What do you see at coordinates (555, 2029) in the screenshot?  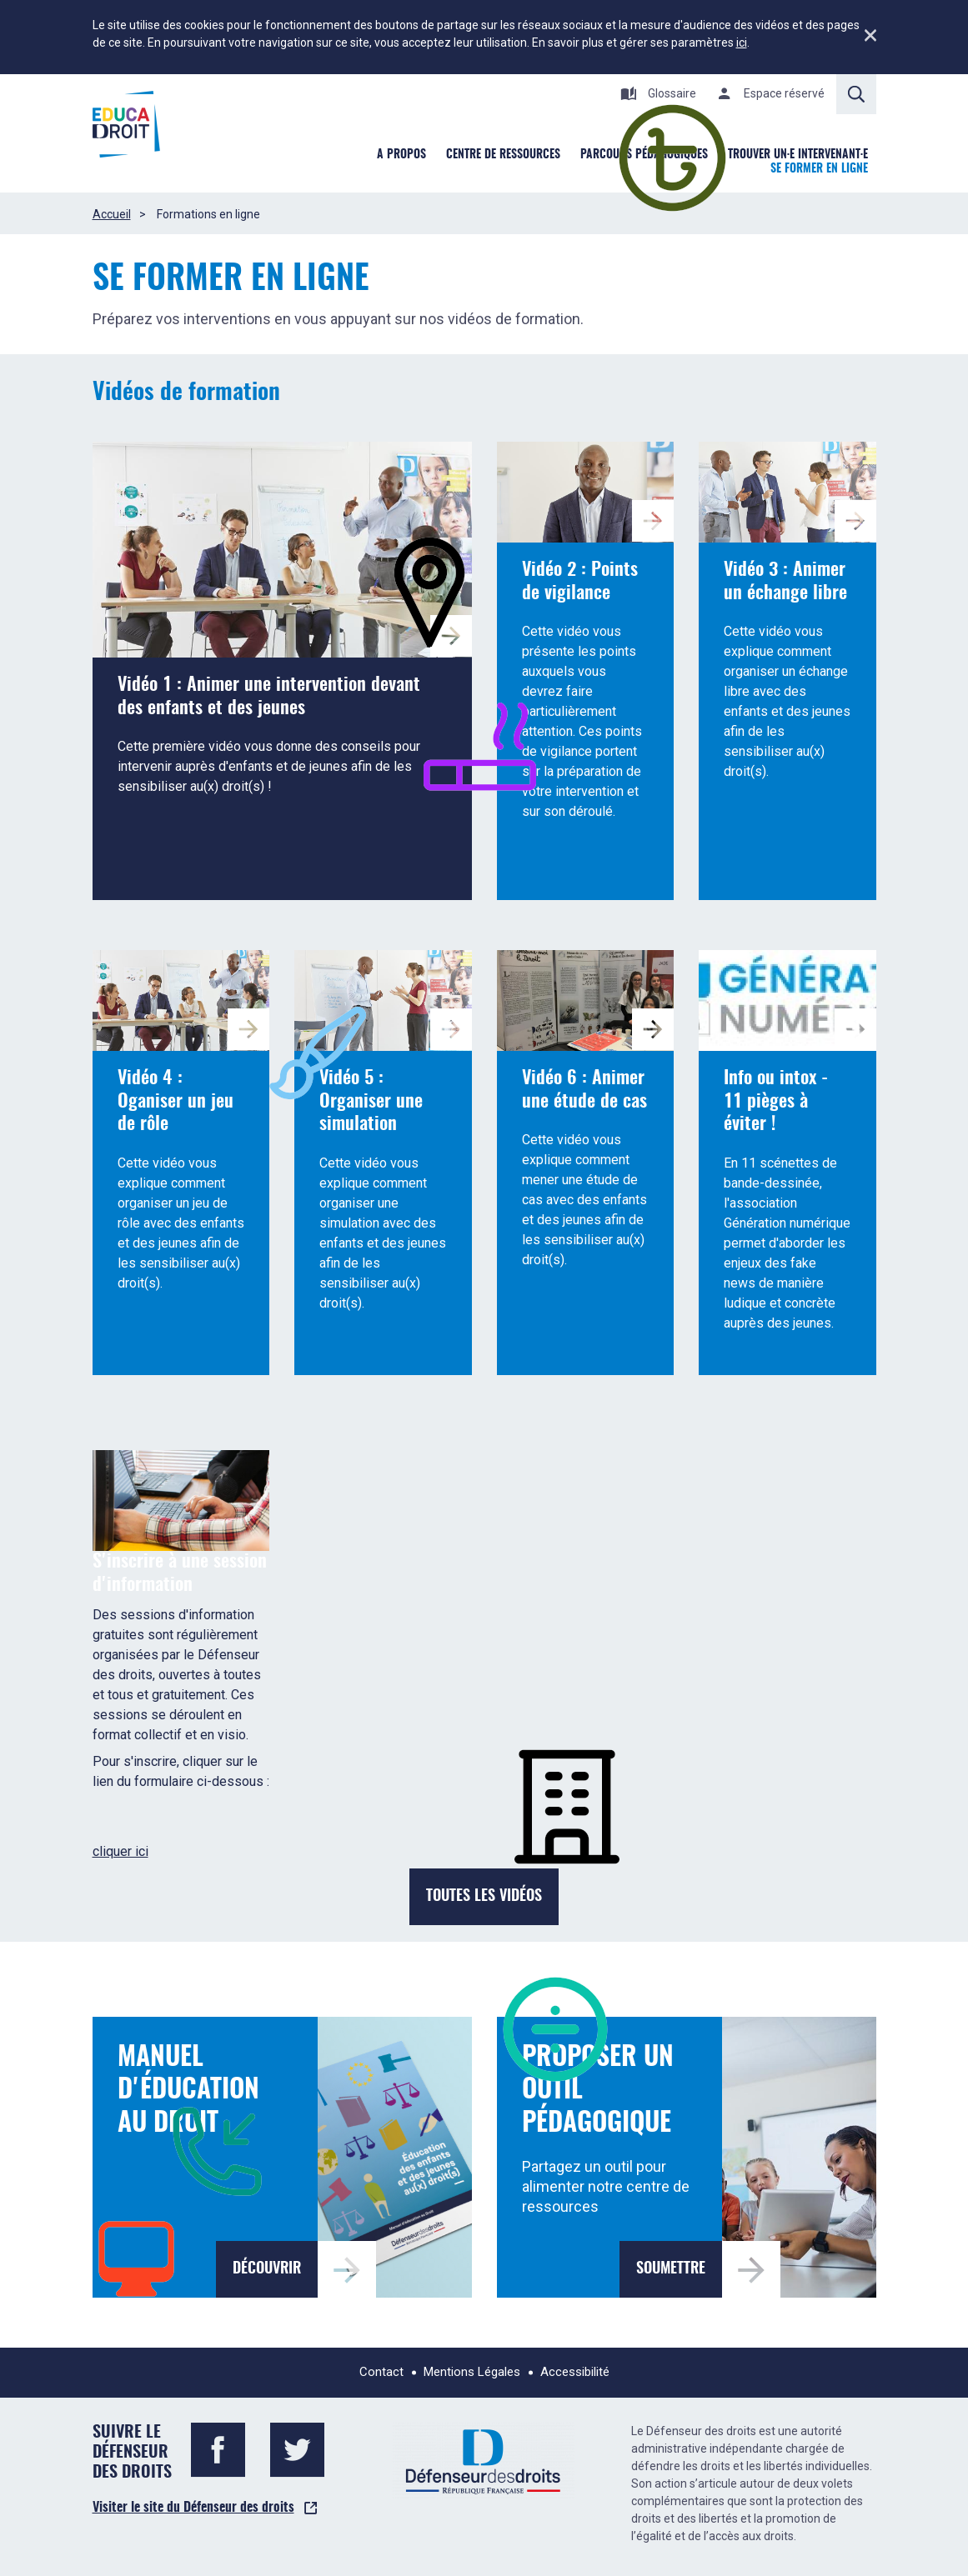 I see `perform division calculation` at bounding box center [555, 2029].